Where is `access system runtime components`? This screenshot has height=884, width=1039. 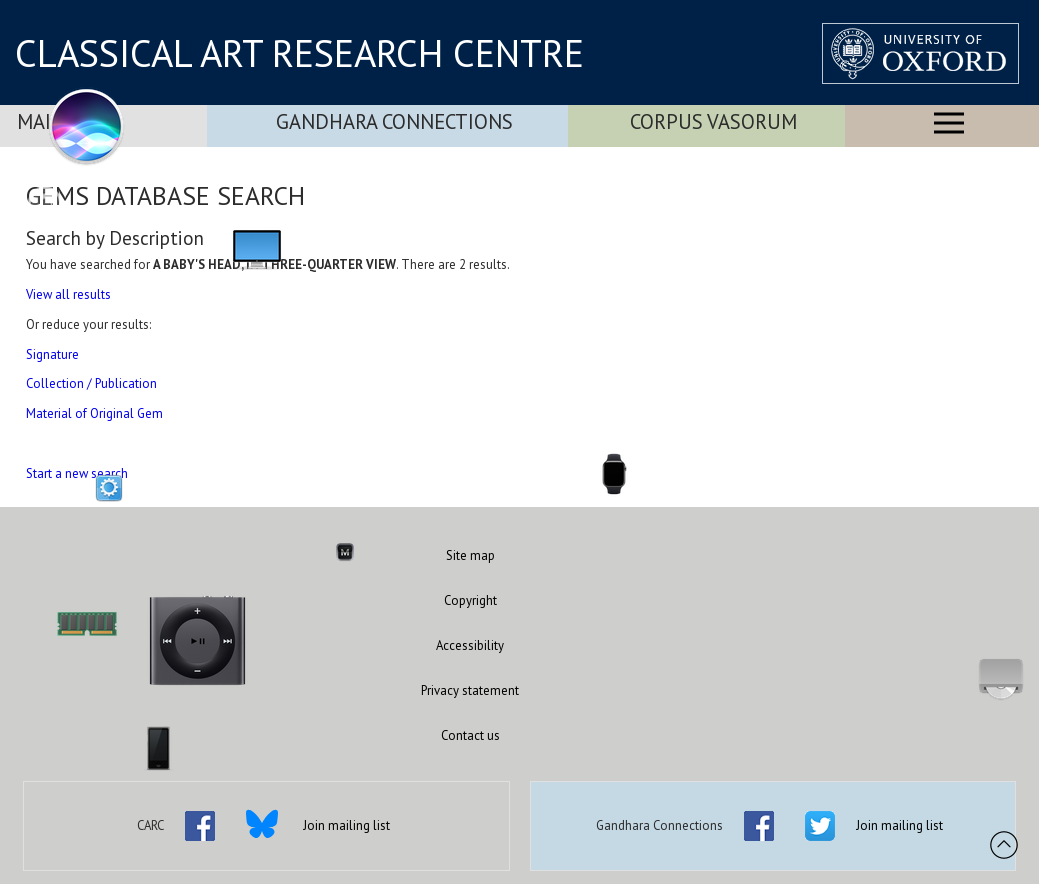
access system runtime components is located at coordinates (109, 488).